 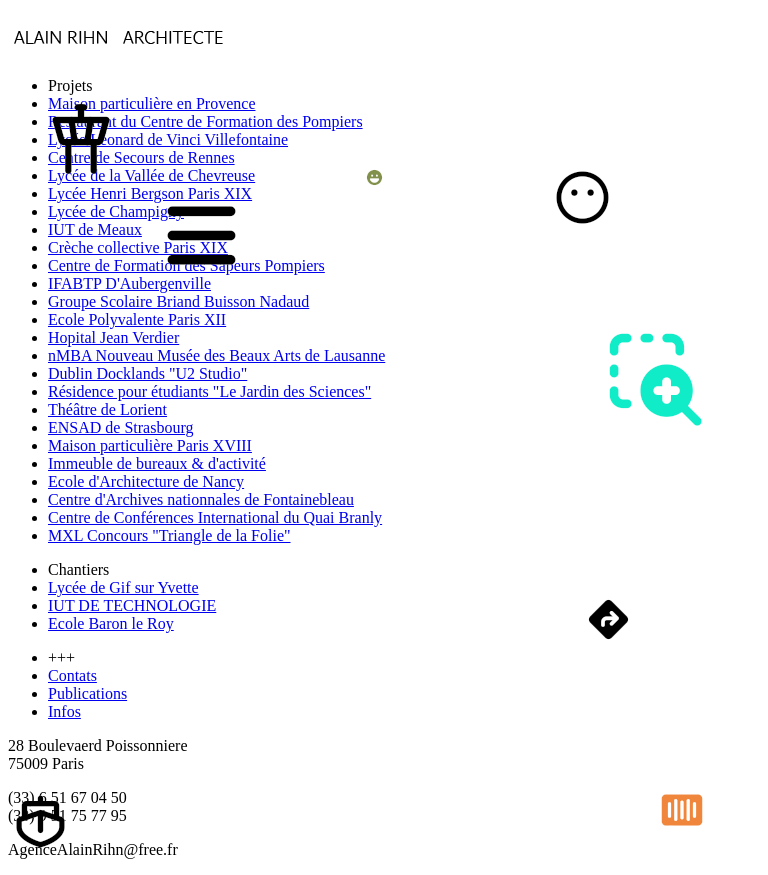 I want to click on access boat or marine transportation options, so click(x=40, y=821).